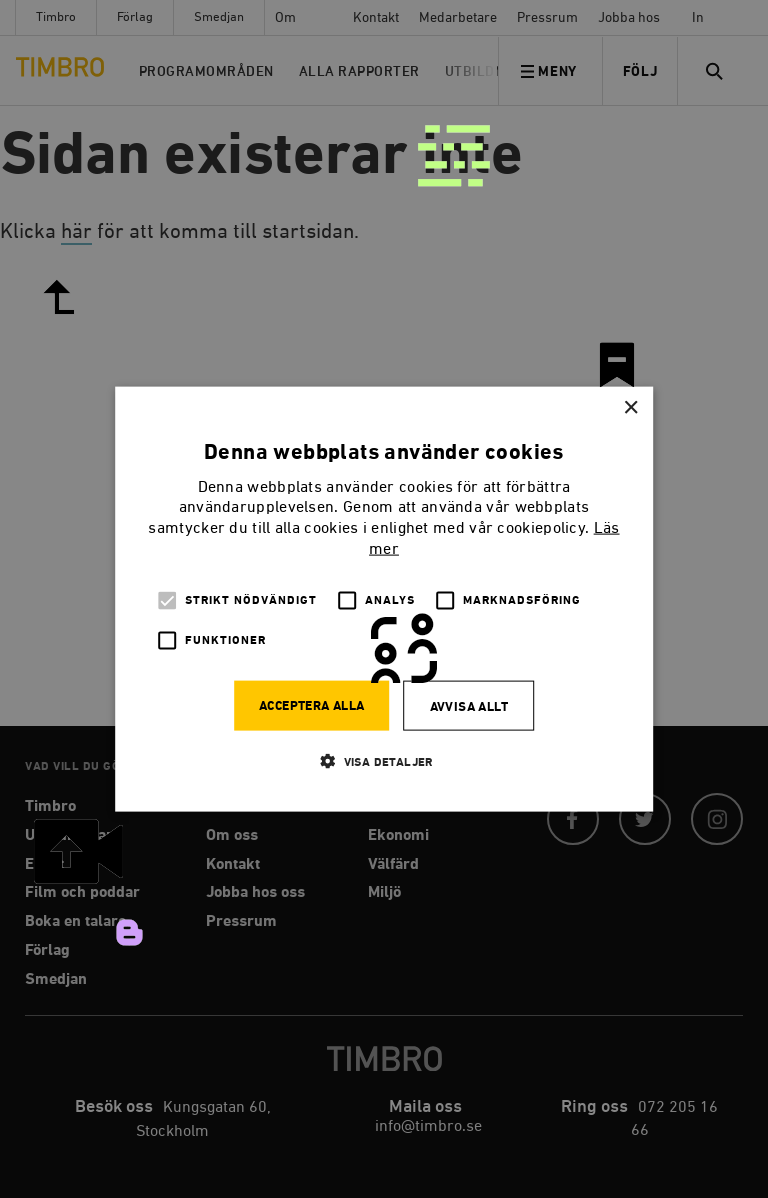 The height and width of the screenshot is (1198, 768). I want to click on open blogger app, so click(129, 932).